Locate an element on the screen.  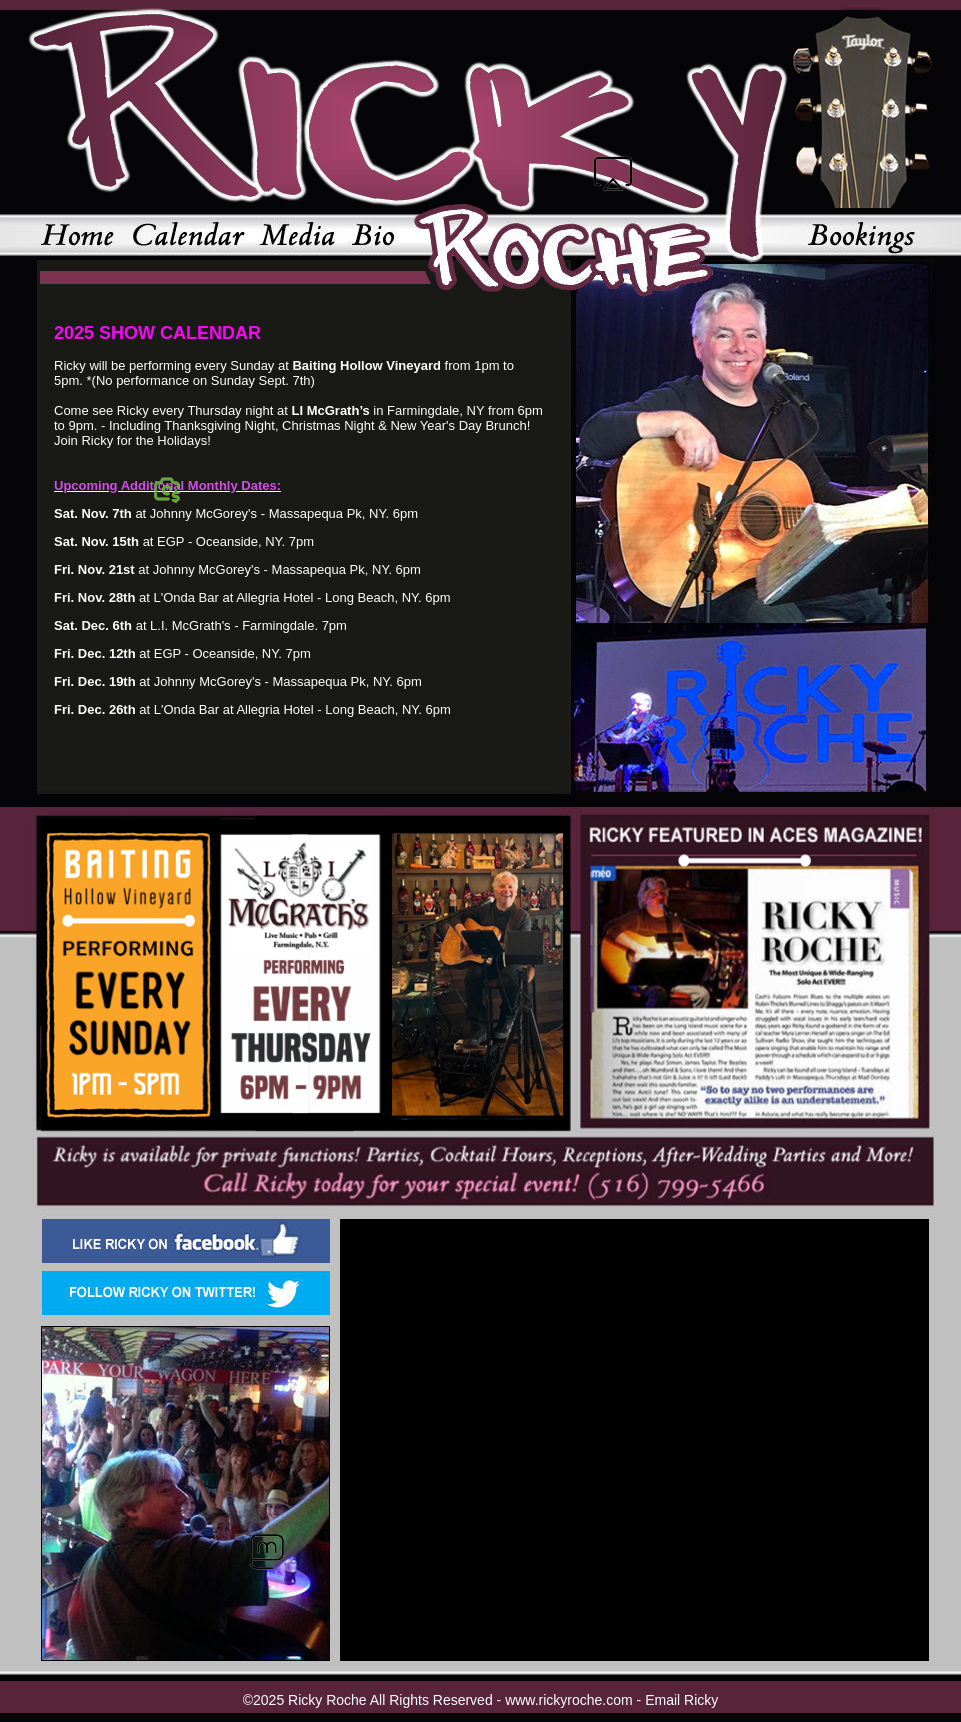
stream content to an external display is located at coordinates (613, 173).